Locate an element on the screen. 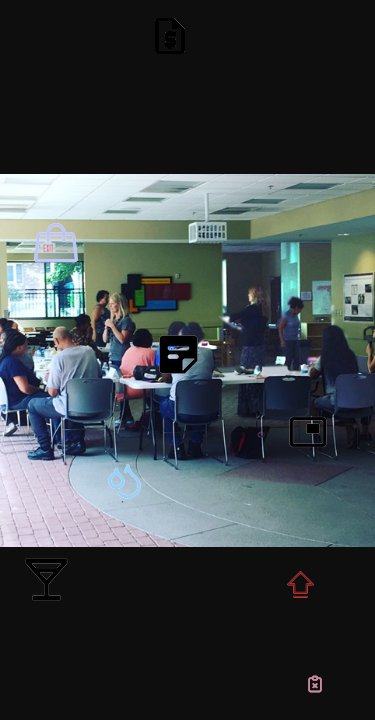 The width and height of the screenshot is (375, 720). find nearby bars or nightlife is located at coordinates (46, 579).